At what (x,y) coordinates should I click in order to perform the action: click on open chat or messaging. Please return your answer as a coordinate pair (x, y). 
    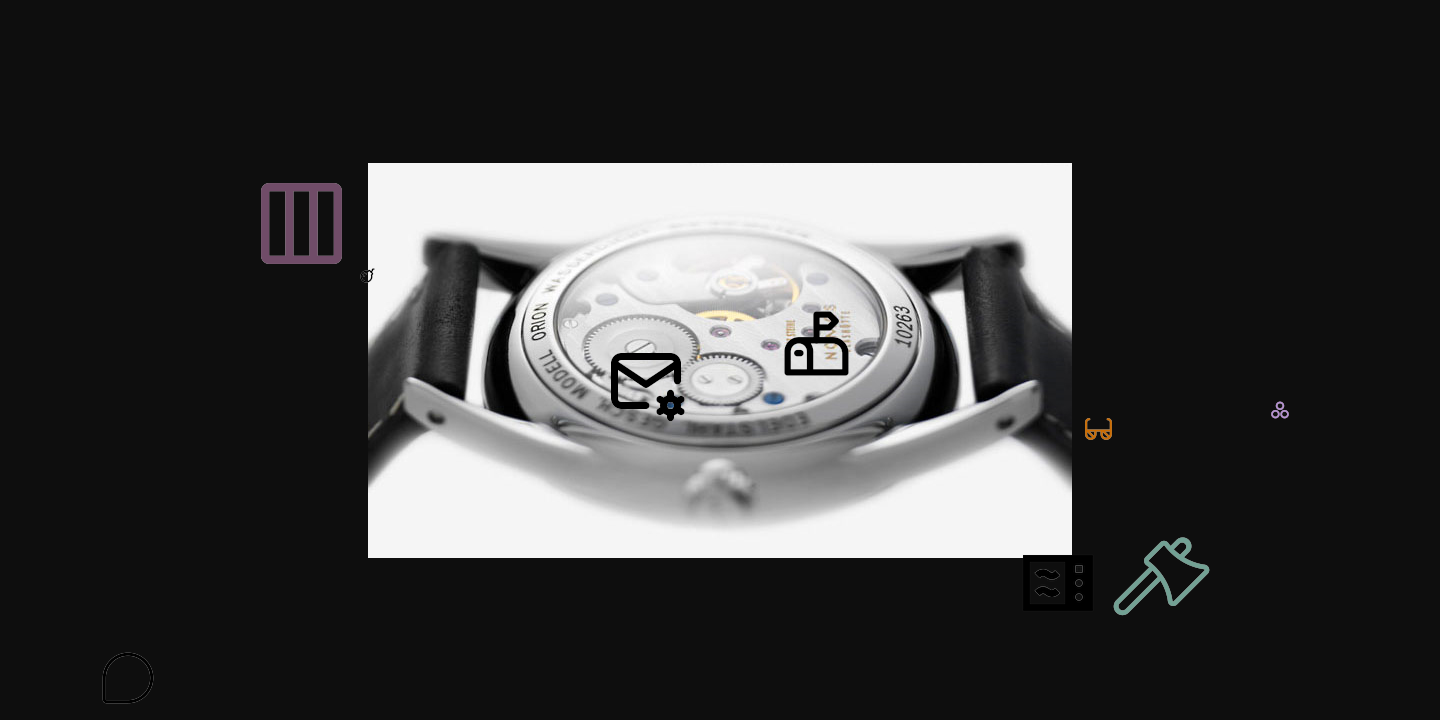
    Looking at the image, I should click on (127, 679).